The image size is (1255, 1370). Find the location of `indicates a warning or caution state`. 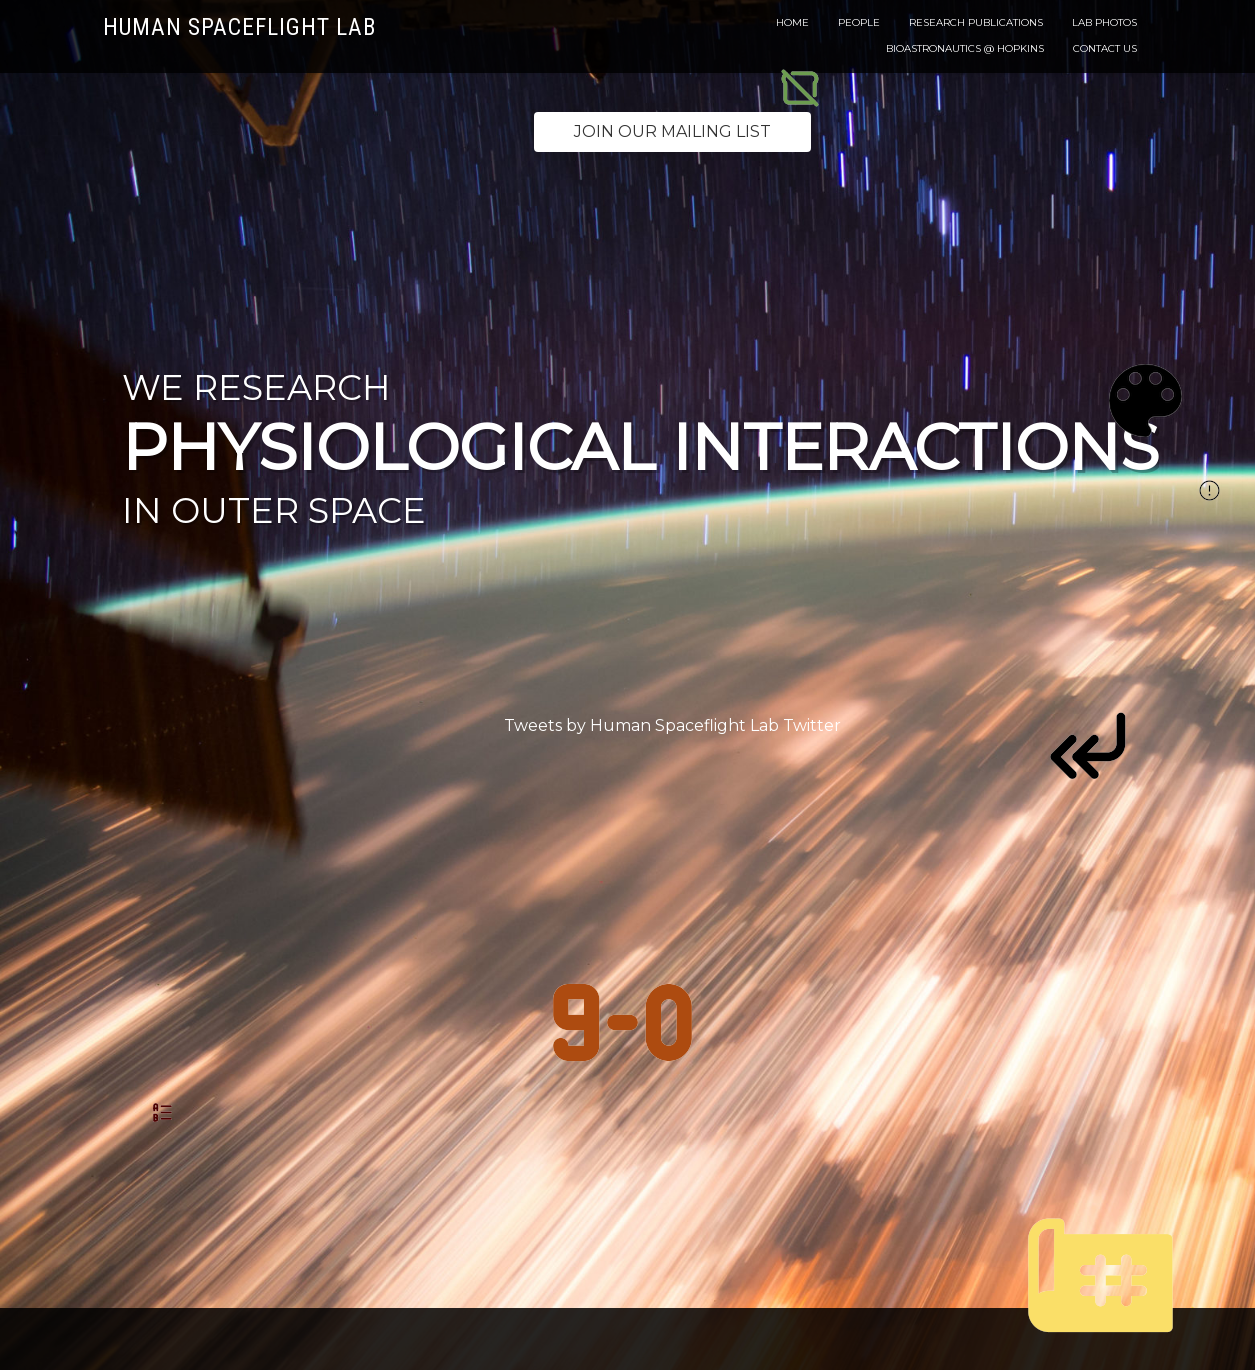

indicates a warning or caution state is located at coordinates (1209, 490).